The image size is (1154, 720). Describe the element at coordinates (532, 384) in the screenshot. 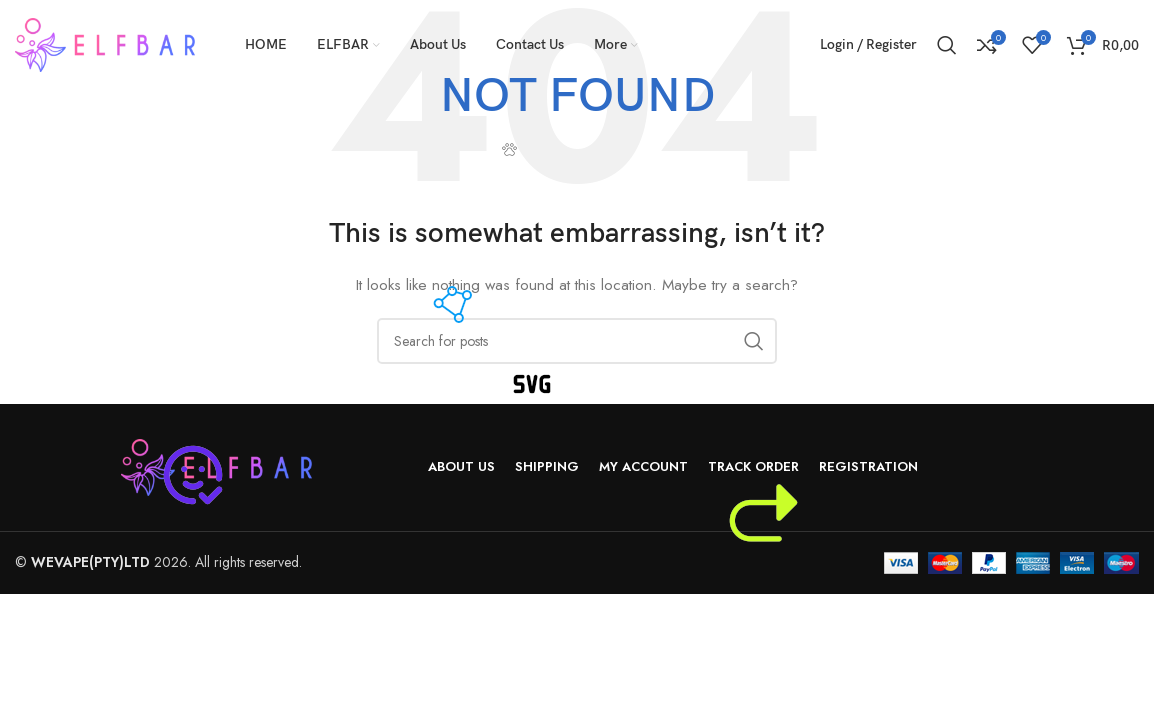

I see `indicates an SVG file format` at that location.